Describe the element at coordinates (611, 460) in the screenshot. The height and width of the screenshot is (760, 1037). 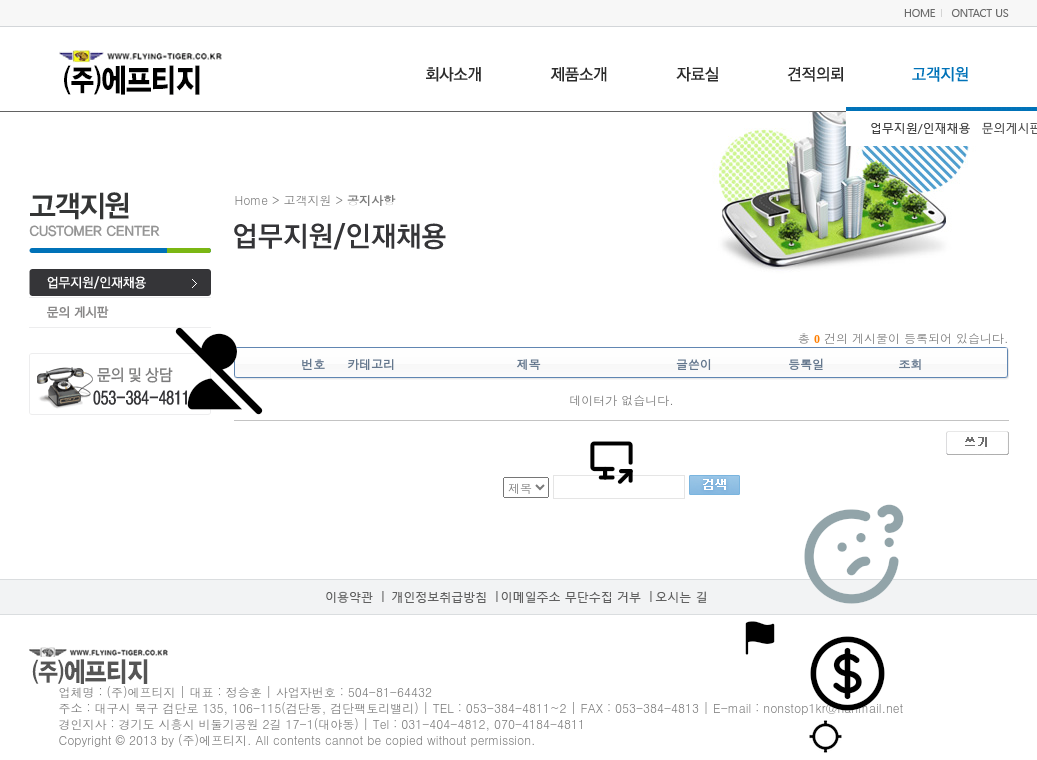
I see `share your screen with others` at that location.